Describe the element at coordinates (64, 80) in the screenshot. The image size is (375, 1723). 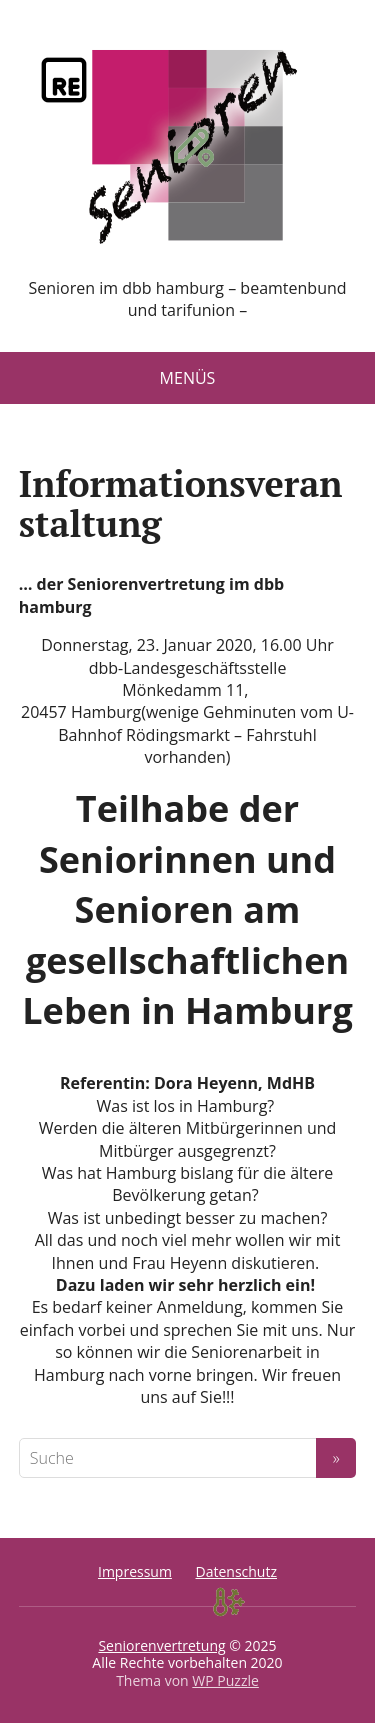
I see `ReasonML programming language logo` at that location.